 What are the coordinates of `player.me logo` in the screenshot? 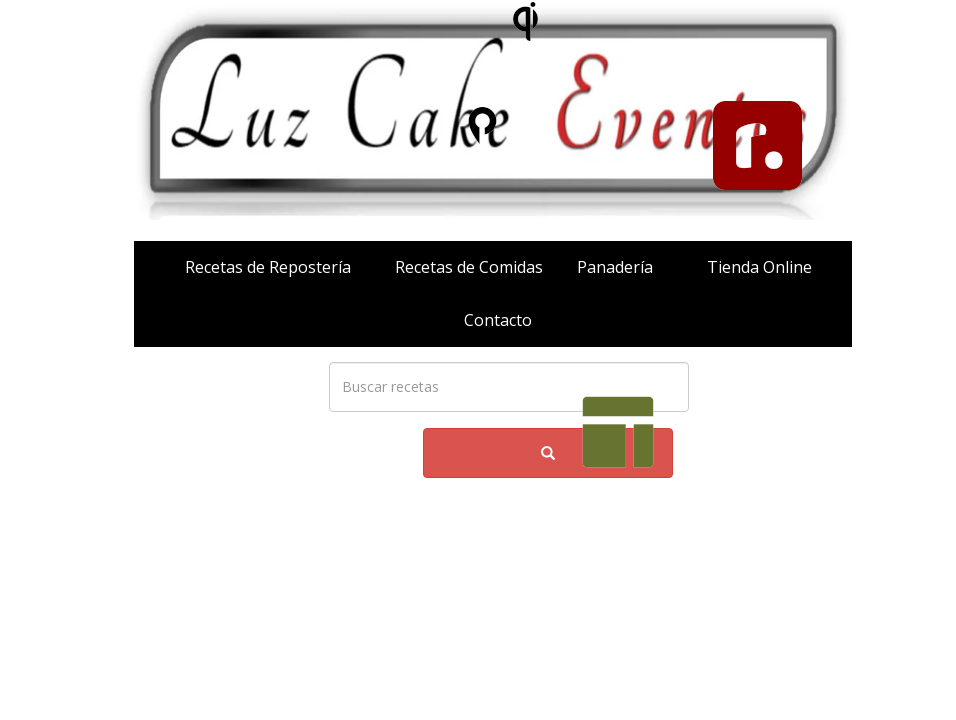 It's located at (482, 125).